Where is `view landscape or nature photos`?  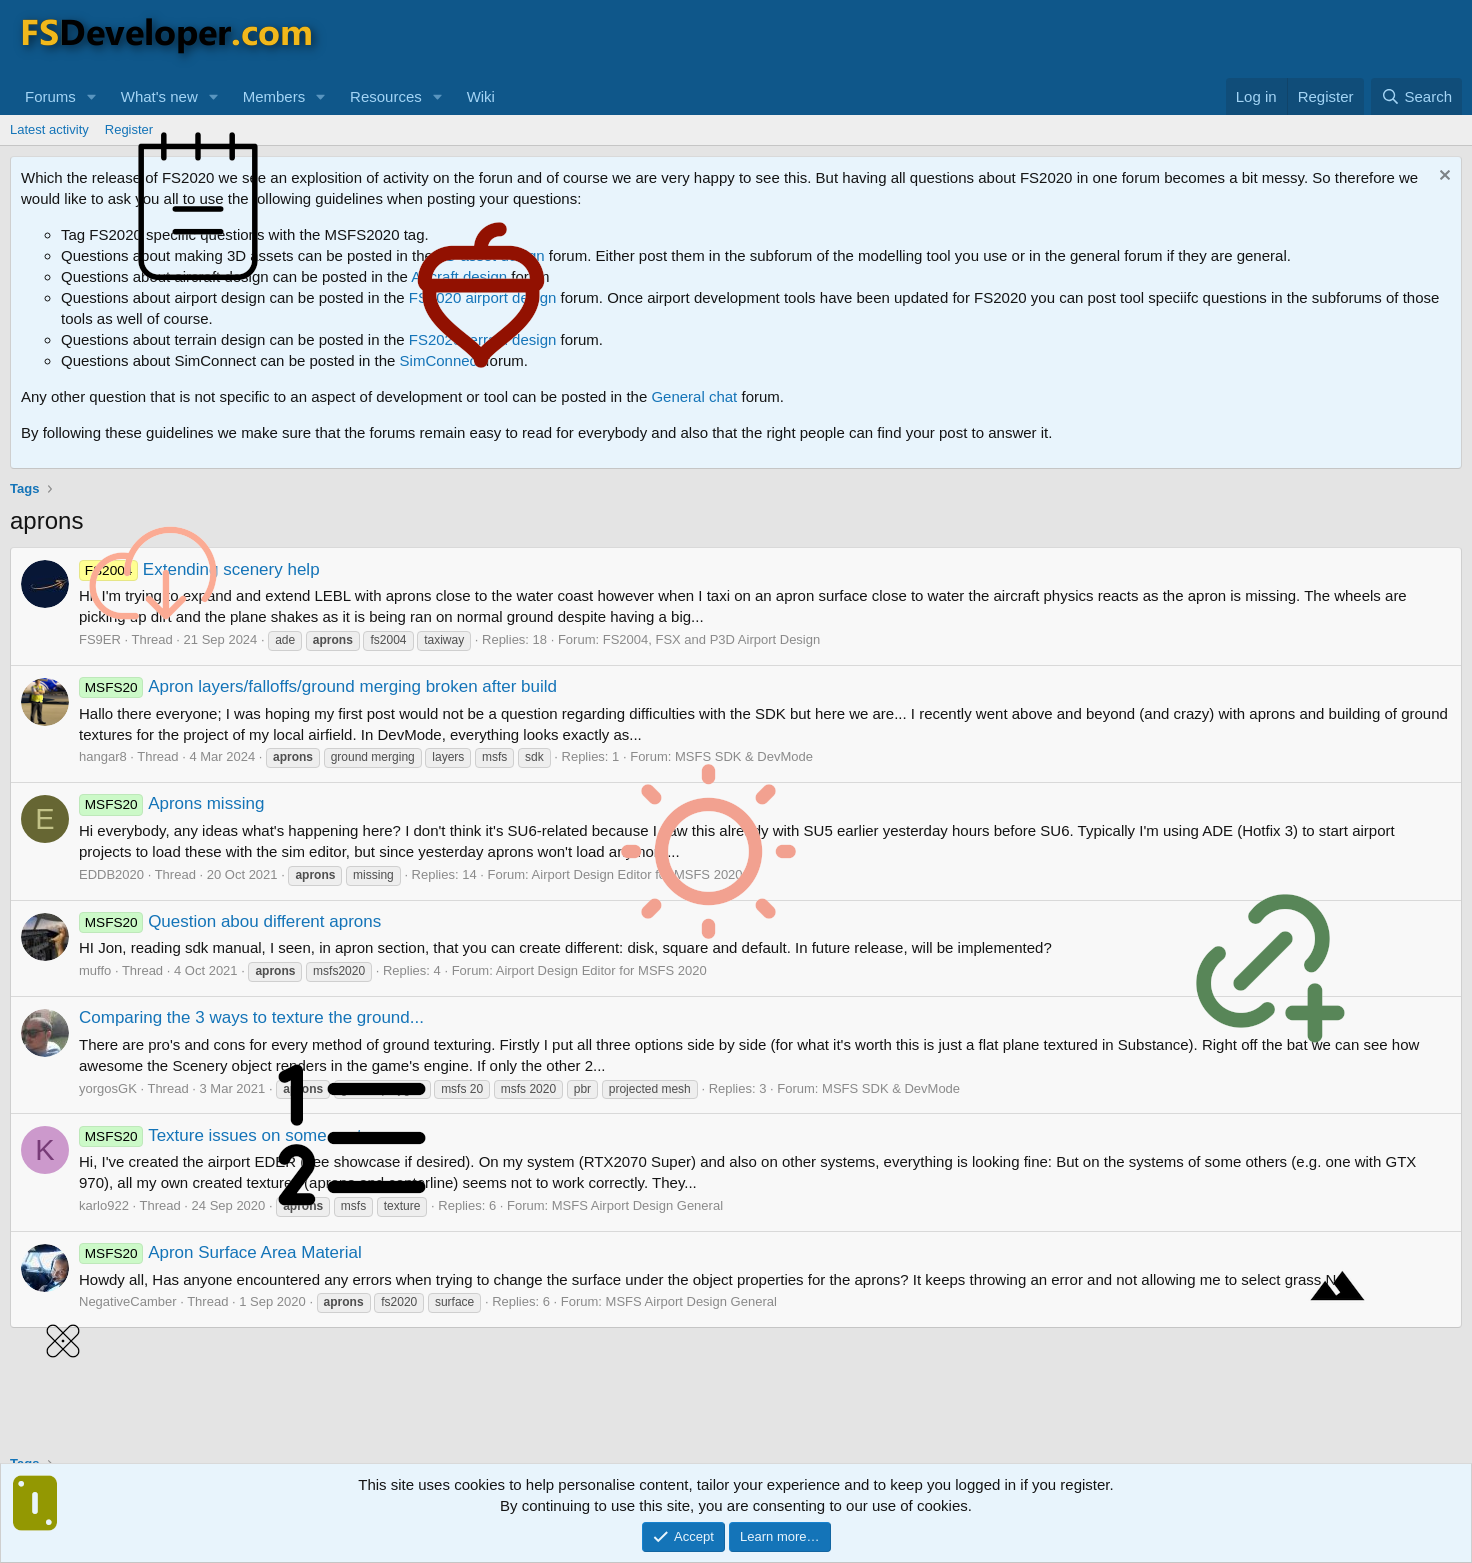
view landscape or nature photos is located at coordinates (1337, 1285).